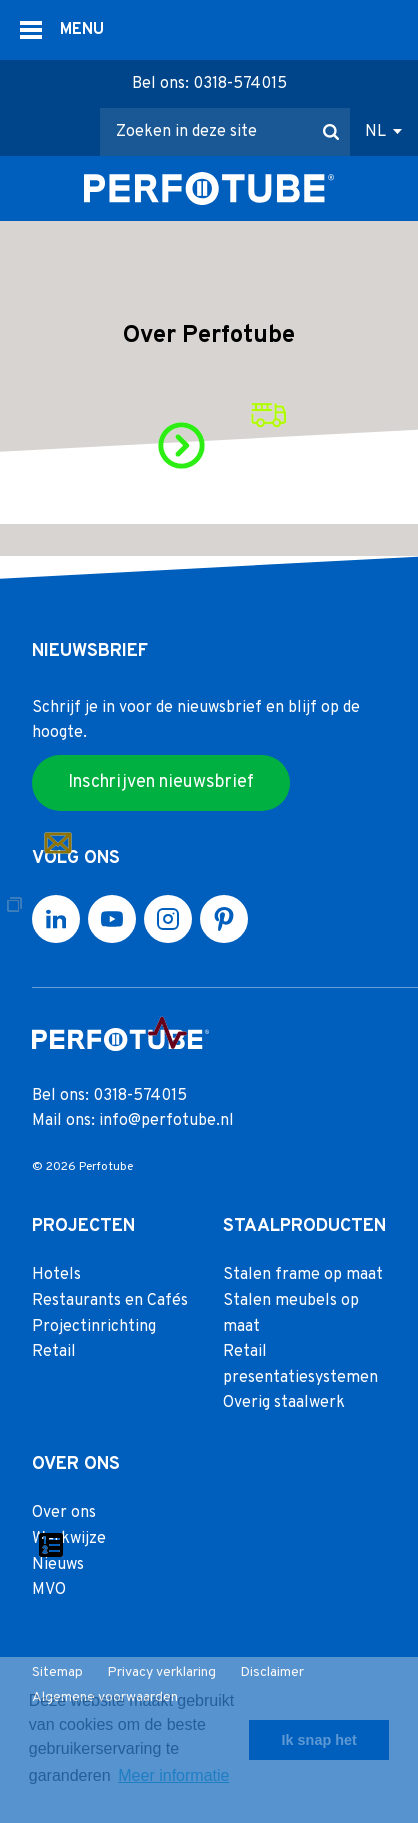 This screenshot has height=1823, width=418. I want to click on open your inbox, so click(58, 843).